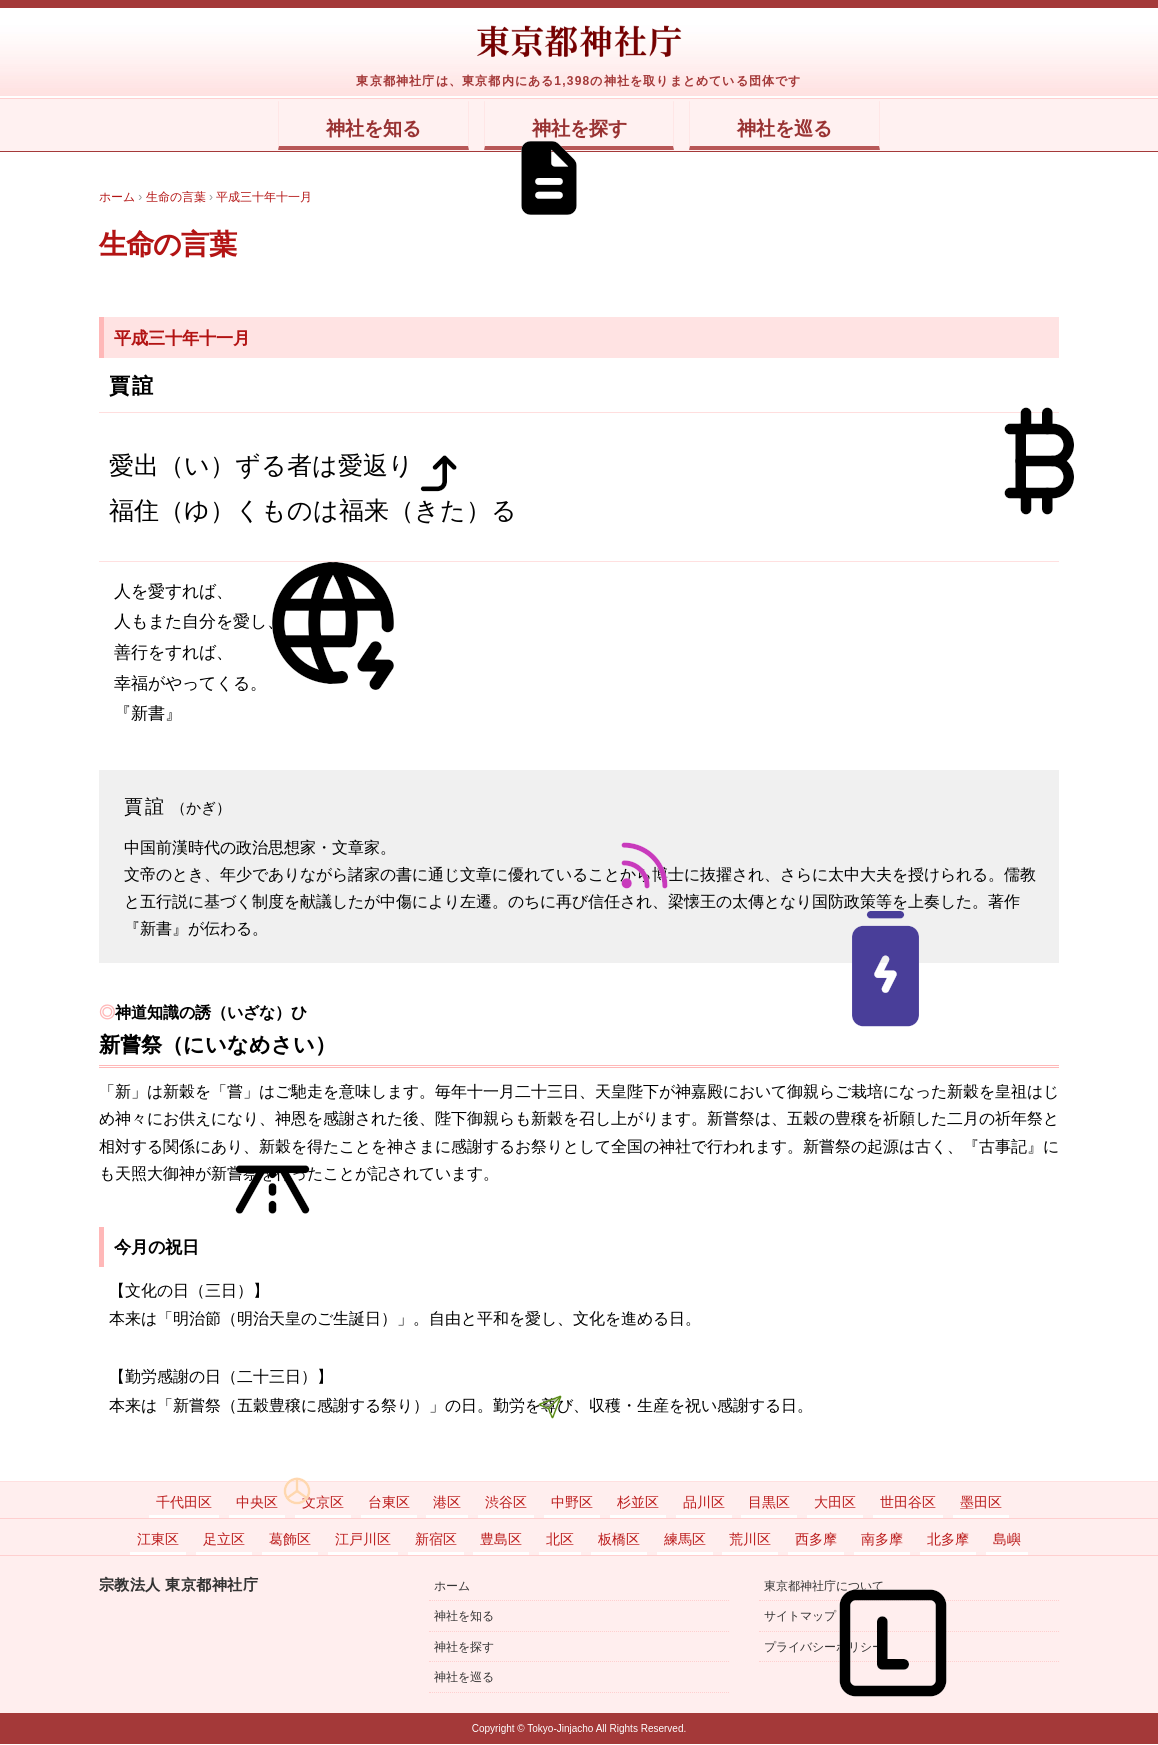 Image resolution: width=1158 pixels, height=1745 pixels. Describe the element at coordinates (1042, 461) in the screenshot. I see `view bitcoin balance or wallet` at that location.